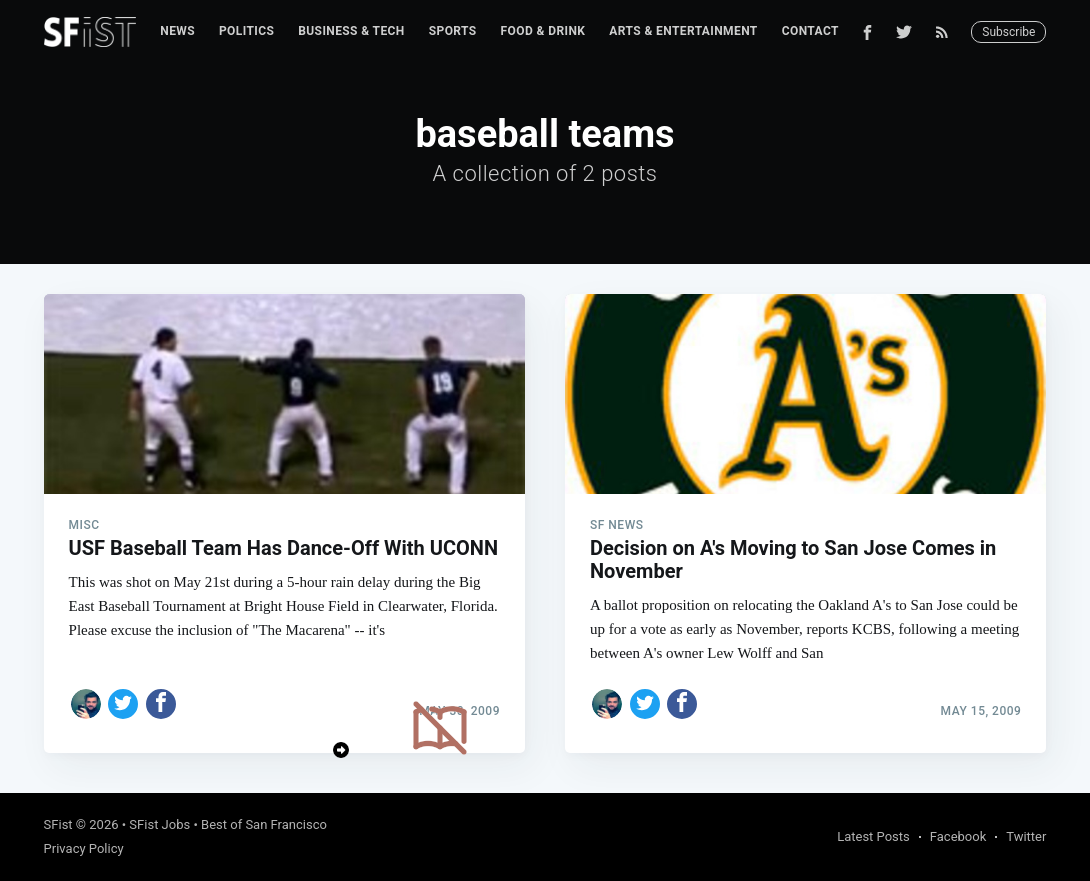 Image resolution: width=1090 pixels, height=881 pixels. I want to click on go to next item or step, so click(341, 750).